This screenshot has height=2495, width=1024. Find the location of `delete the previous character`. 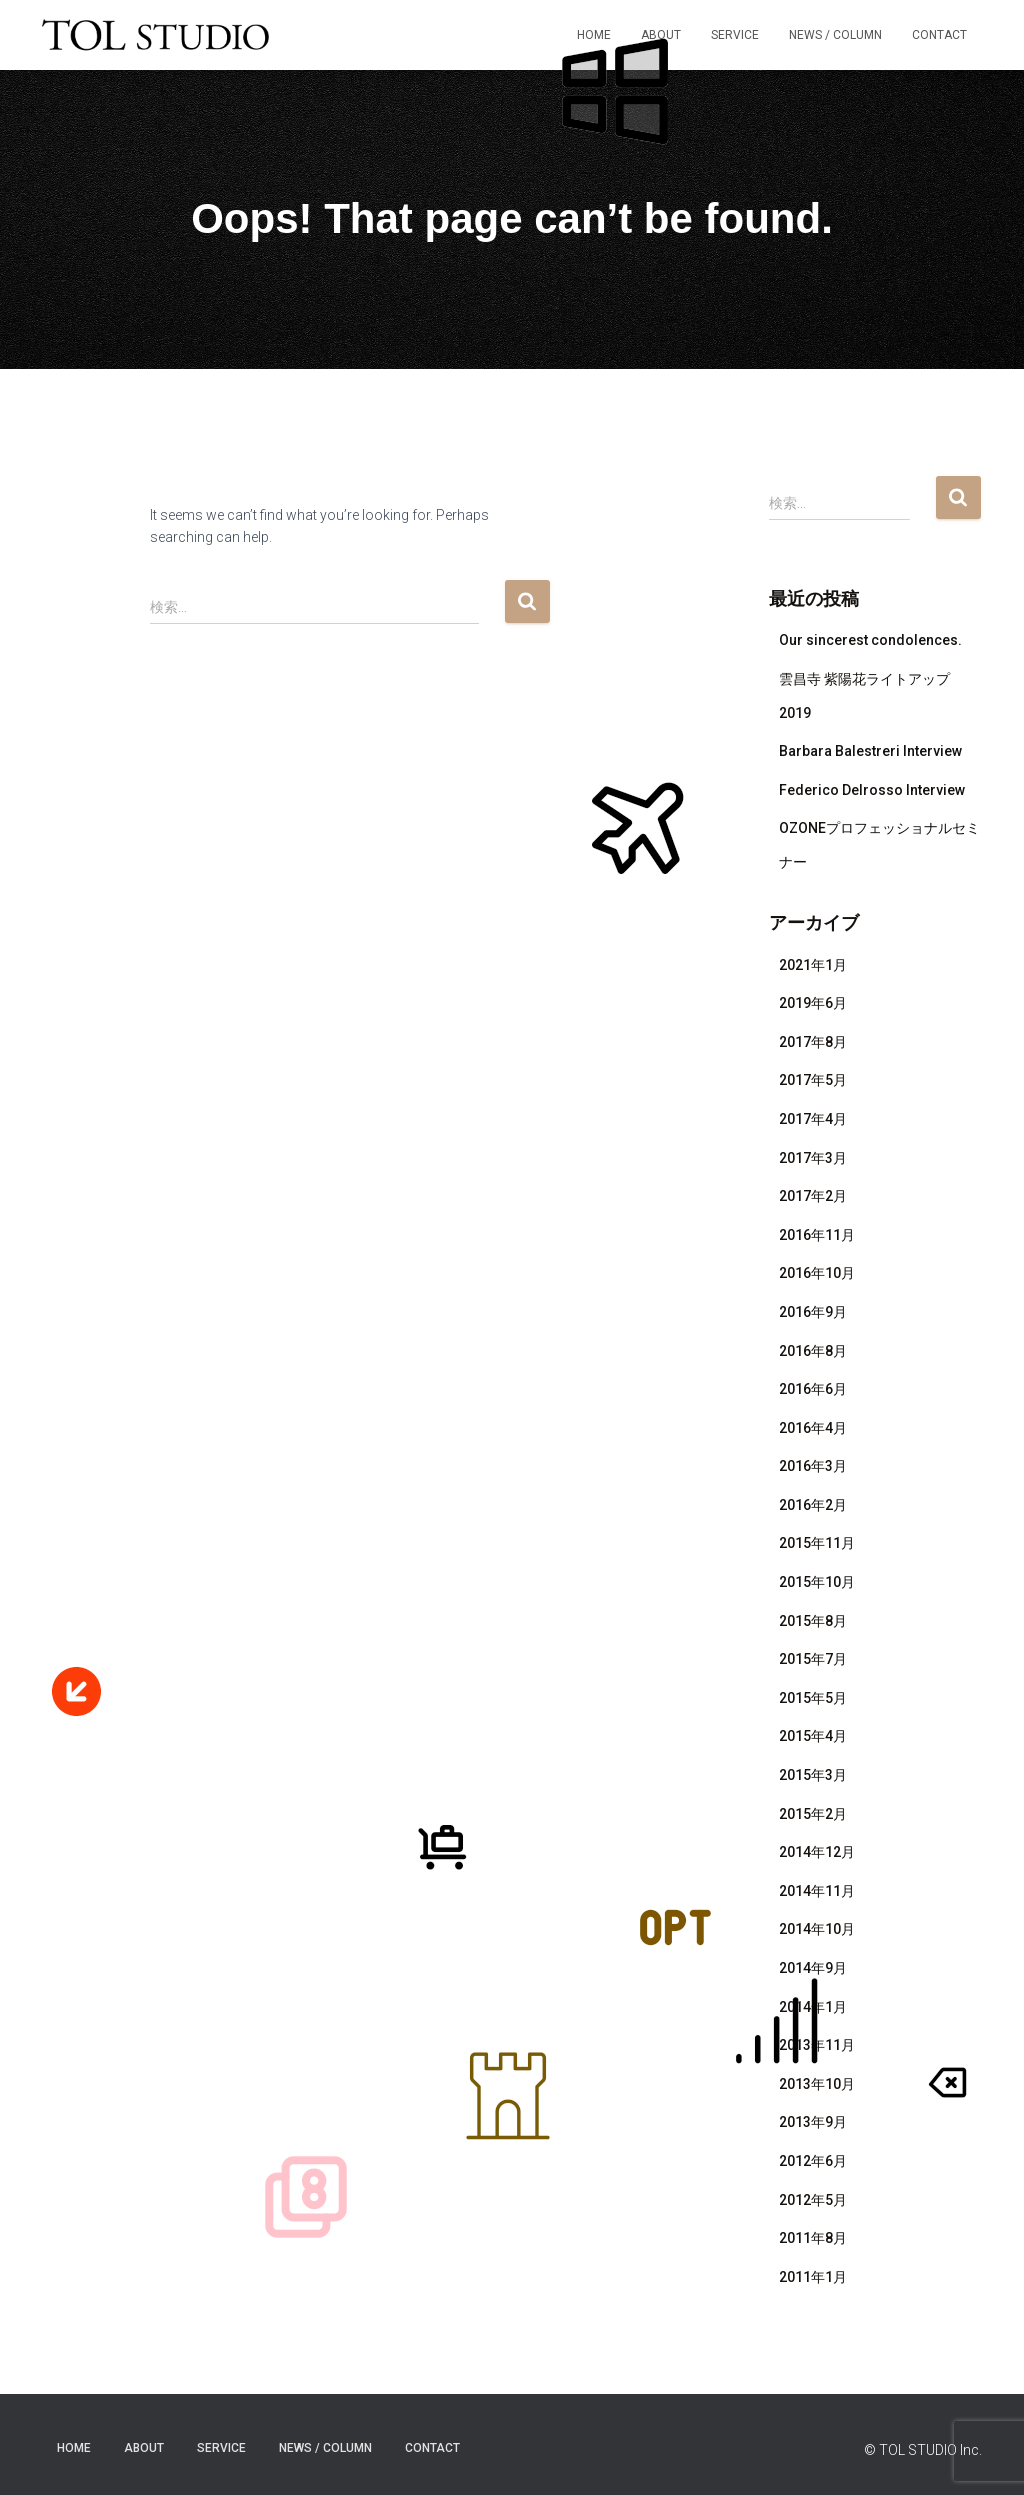

delete the previous character is located at coordinates (947, 2082).